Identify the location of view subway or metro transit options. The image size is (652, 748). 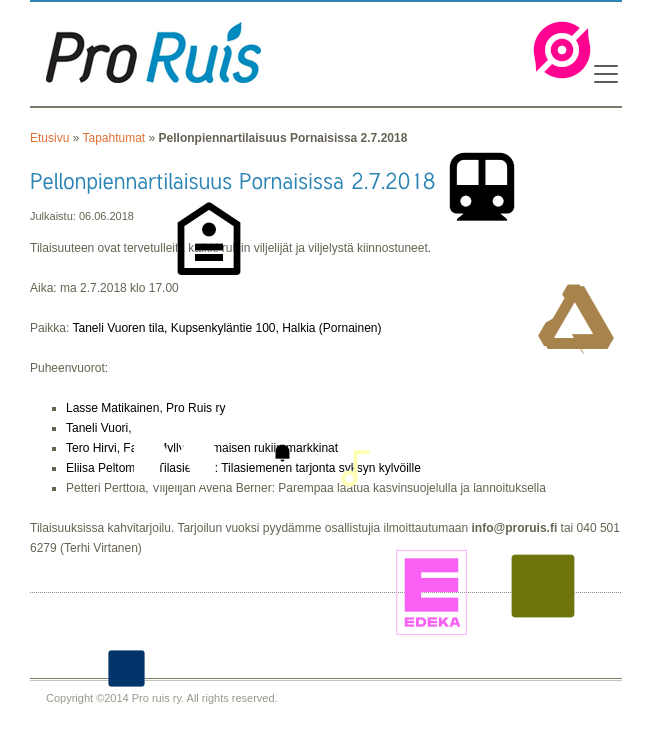
(482, 185).